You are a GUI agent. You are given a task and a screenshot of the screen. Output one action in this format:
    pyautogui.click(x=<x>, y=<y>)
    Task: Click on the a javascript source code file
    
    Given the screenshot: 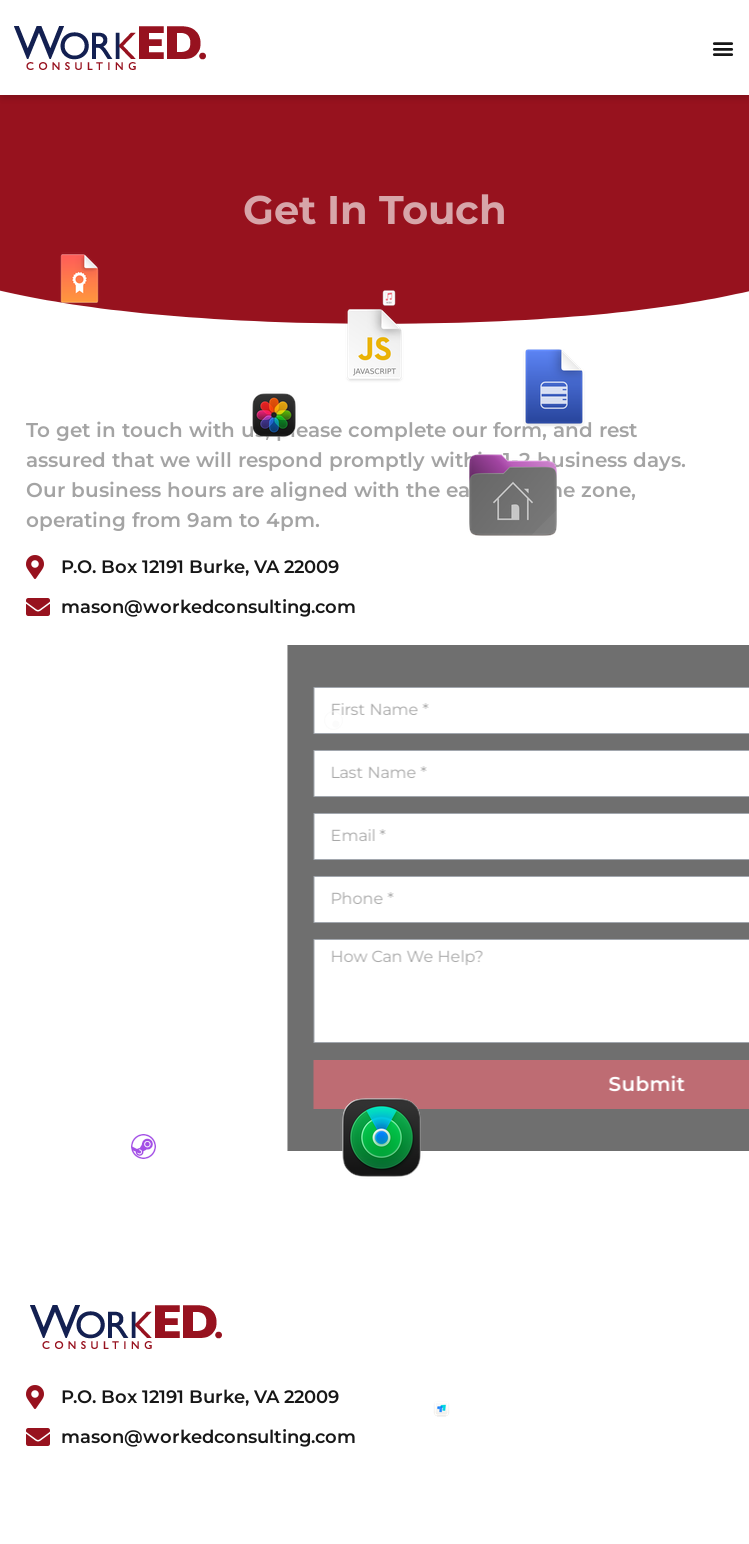 What is the action you would take?
    pyautogui.click(x=374, y=345)
    